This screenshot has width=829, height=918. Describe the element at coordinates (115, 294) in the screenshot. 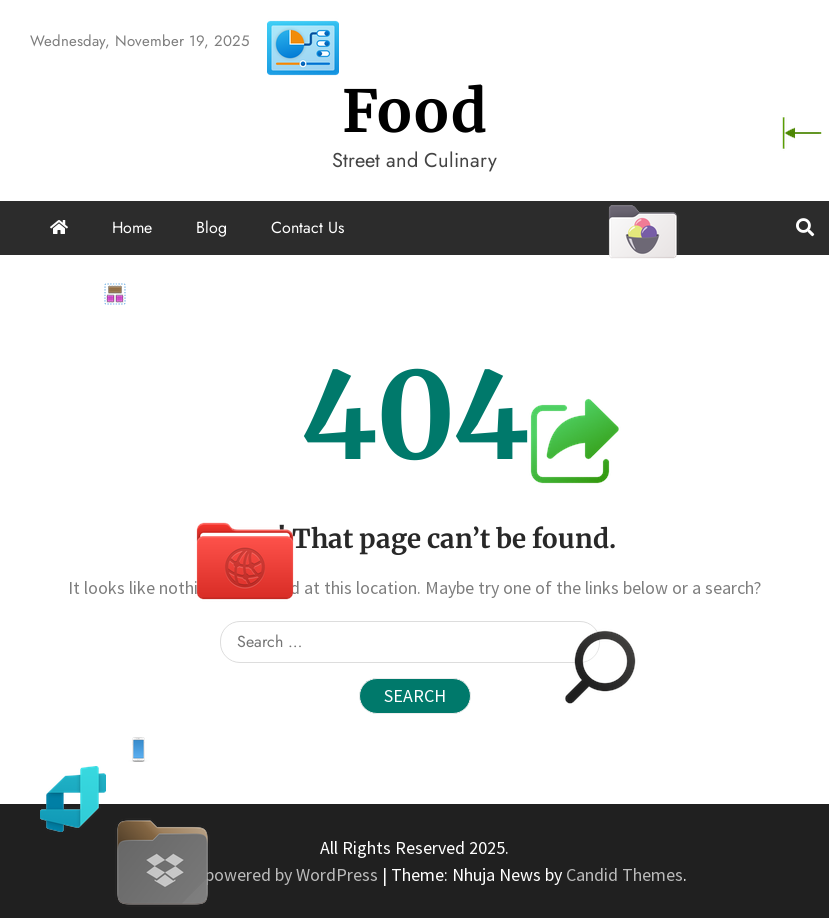

I see `select all items in the current view` at that location.